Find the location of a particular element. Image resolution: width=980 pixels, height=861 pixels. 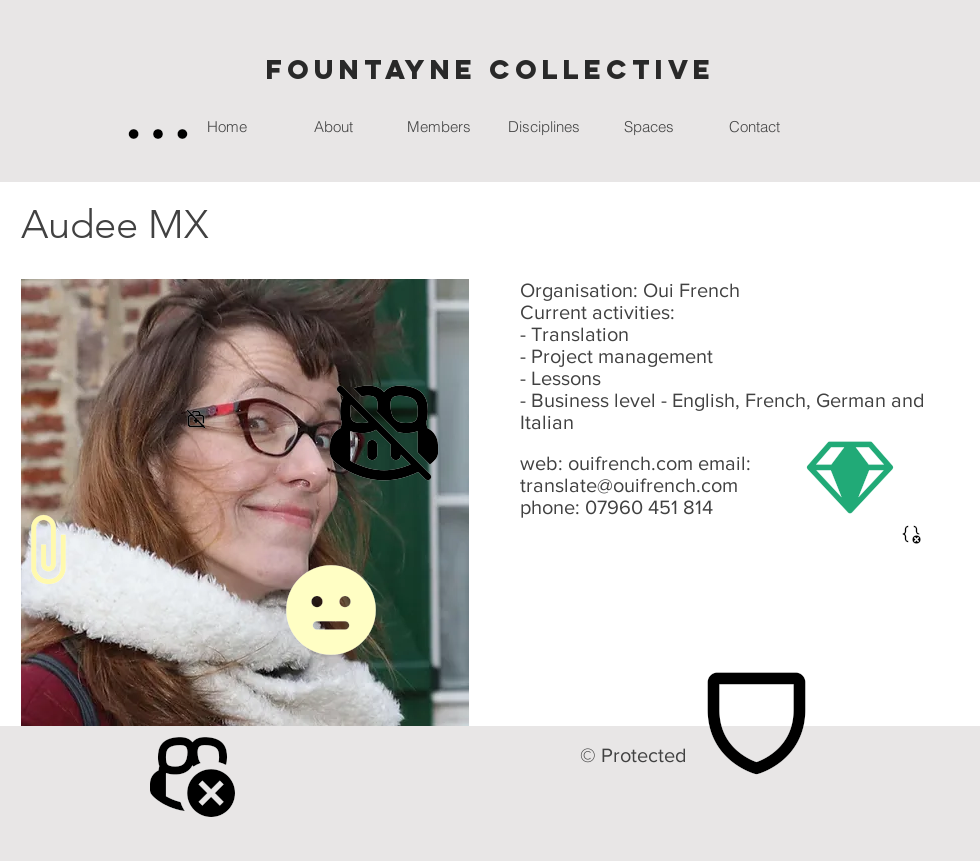

access security or privacy settings is located at coordinates (756, 717).